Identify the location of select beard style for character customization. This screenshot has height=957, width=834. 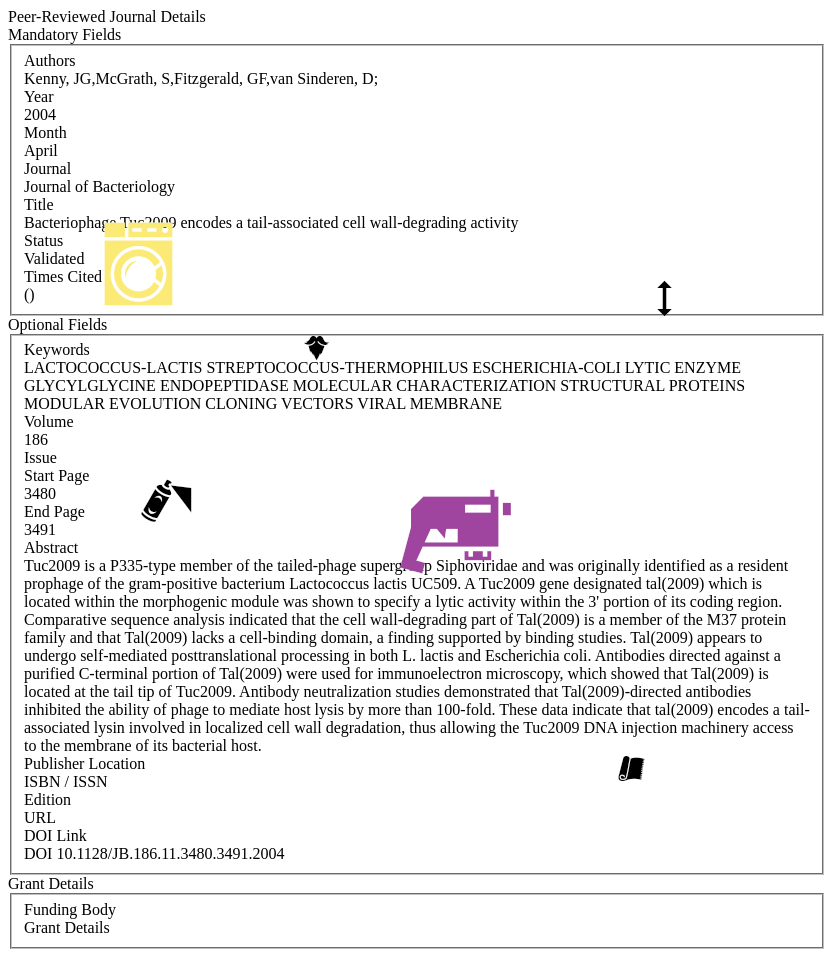
(316, 347).